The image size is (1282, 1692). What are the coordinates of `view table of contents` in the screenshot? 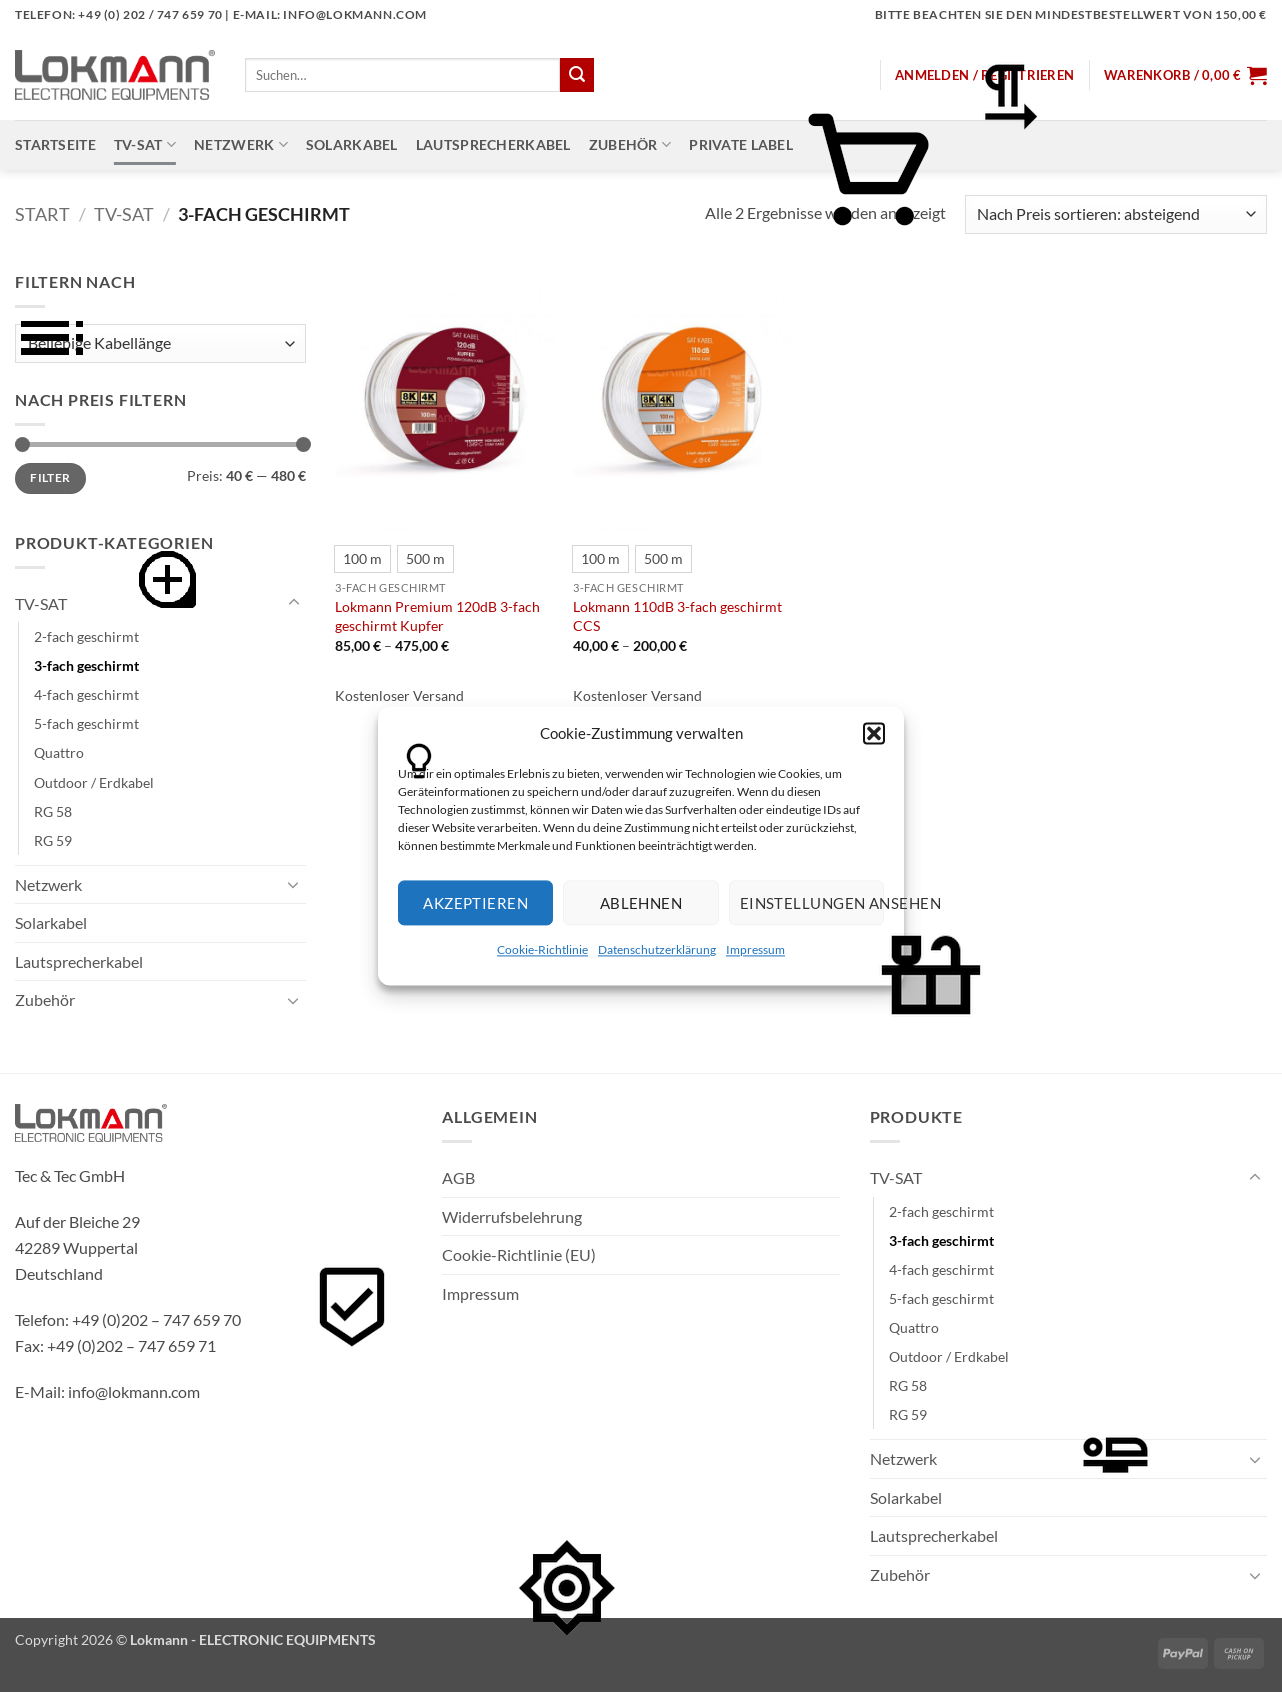 It's located at (52, 338).